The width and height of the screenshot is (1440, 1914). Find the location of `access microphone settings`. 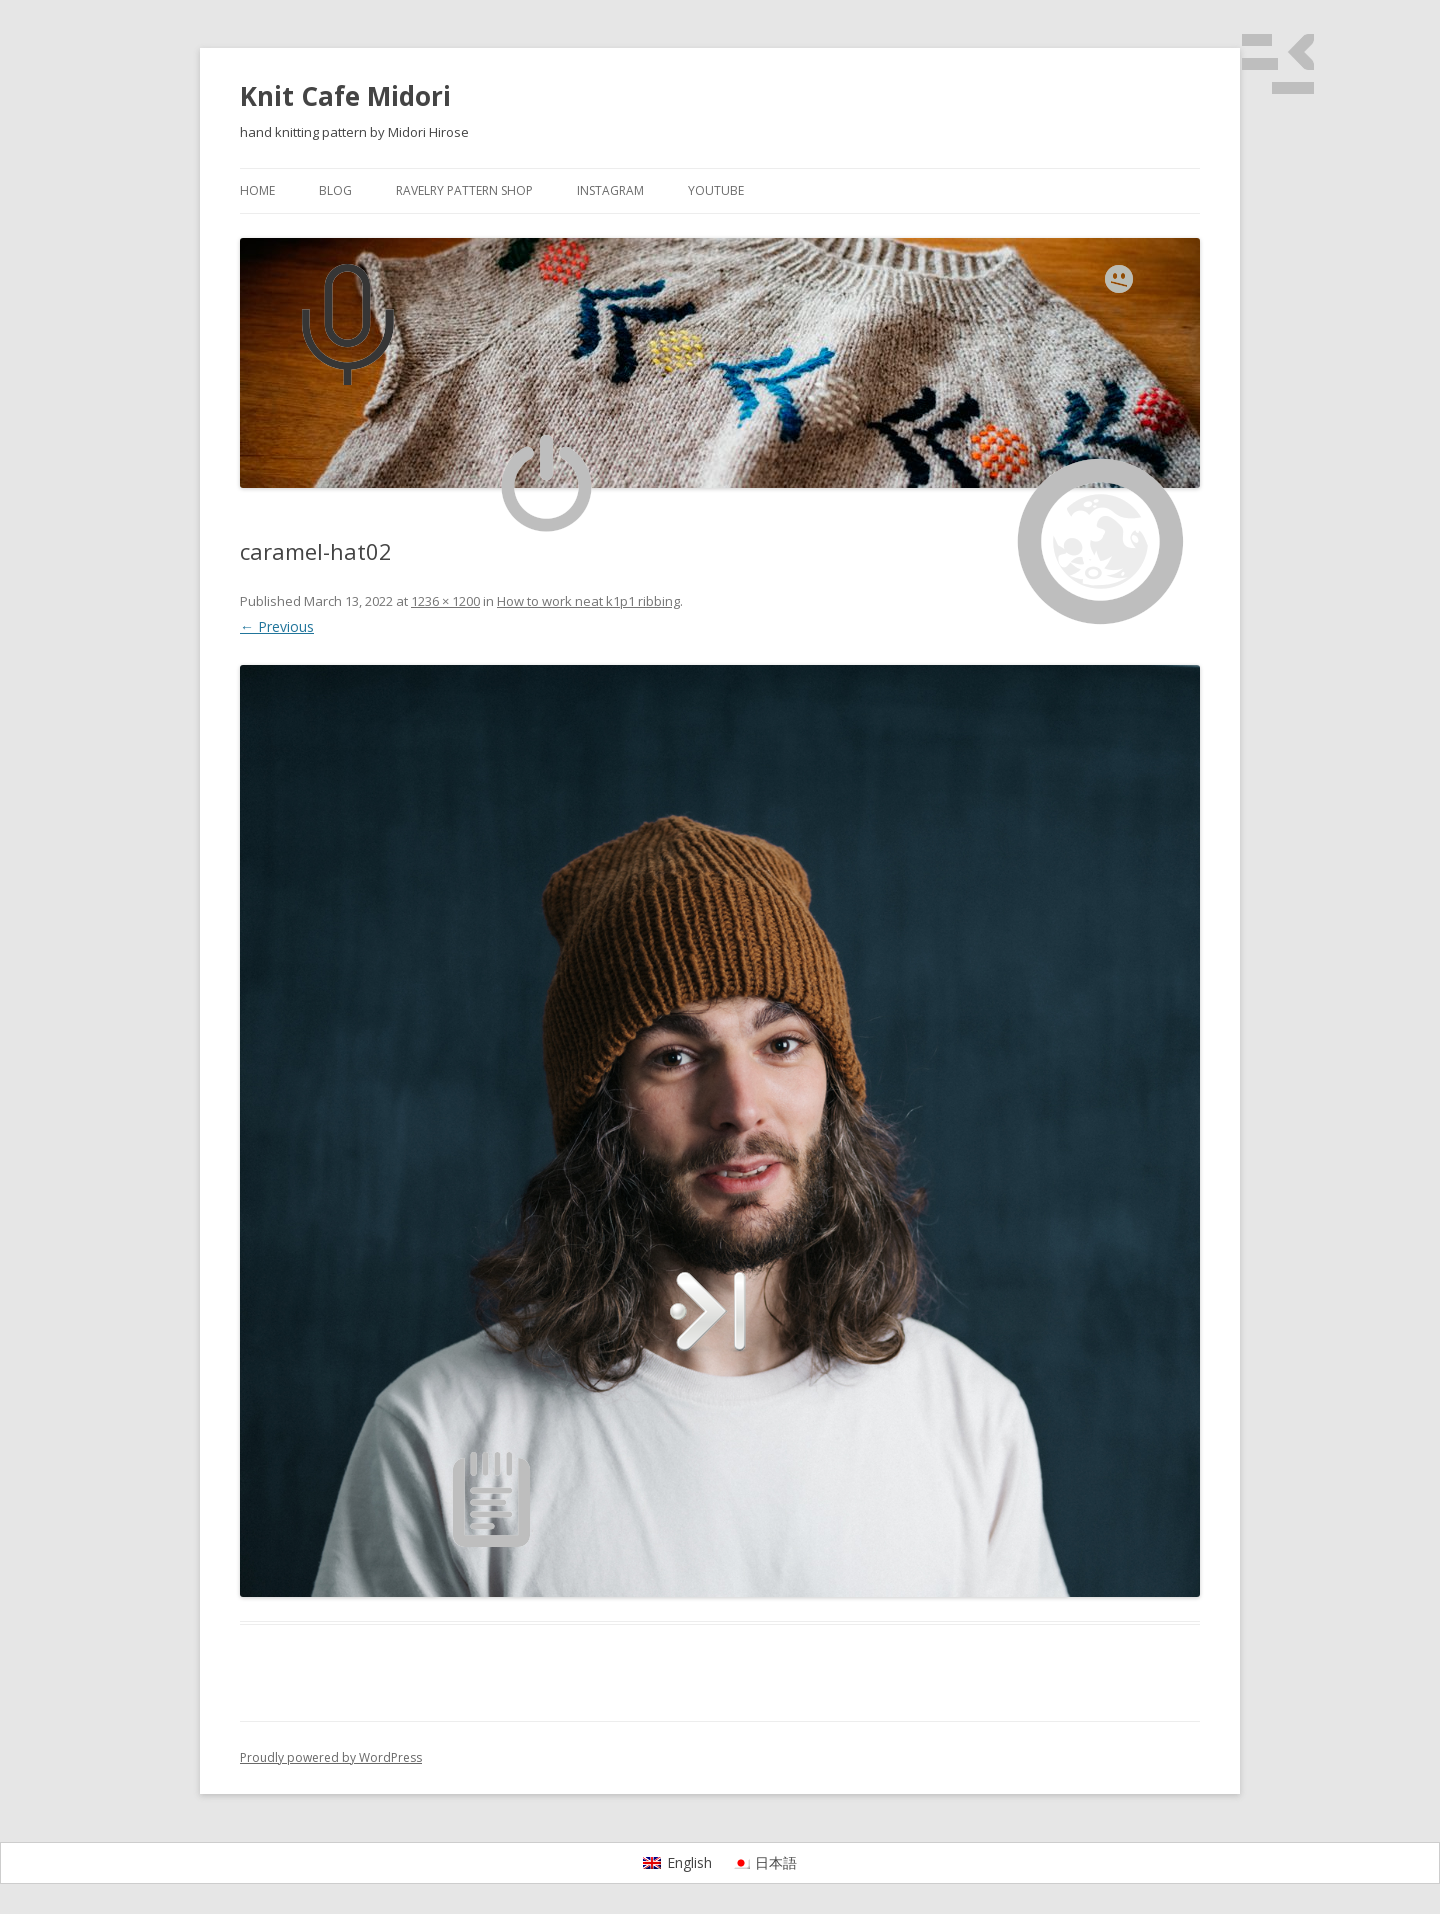

access microphone settings is located at coordinates (347, 324).